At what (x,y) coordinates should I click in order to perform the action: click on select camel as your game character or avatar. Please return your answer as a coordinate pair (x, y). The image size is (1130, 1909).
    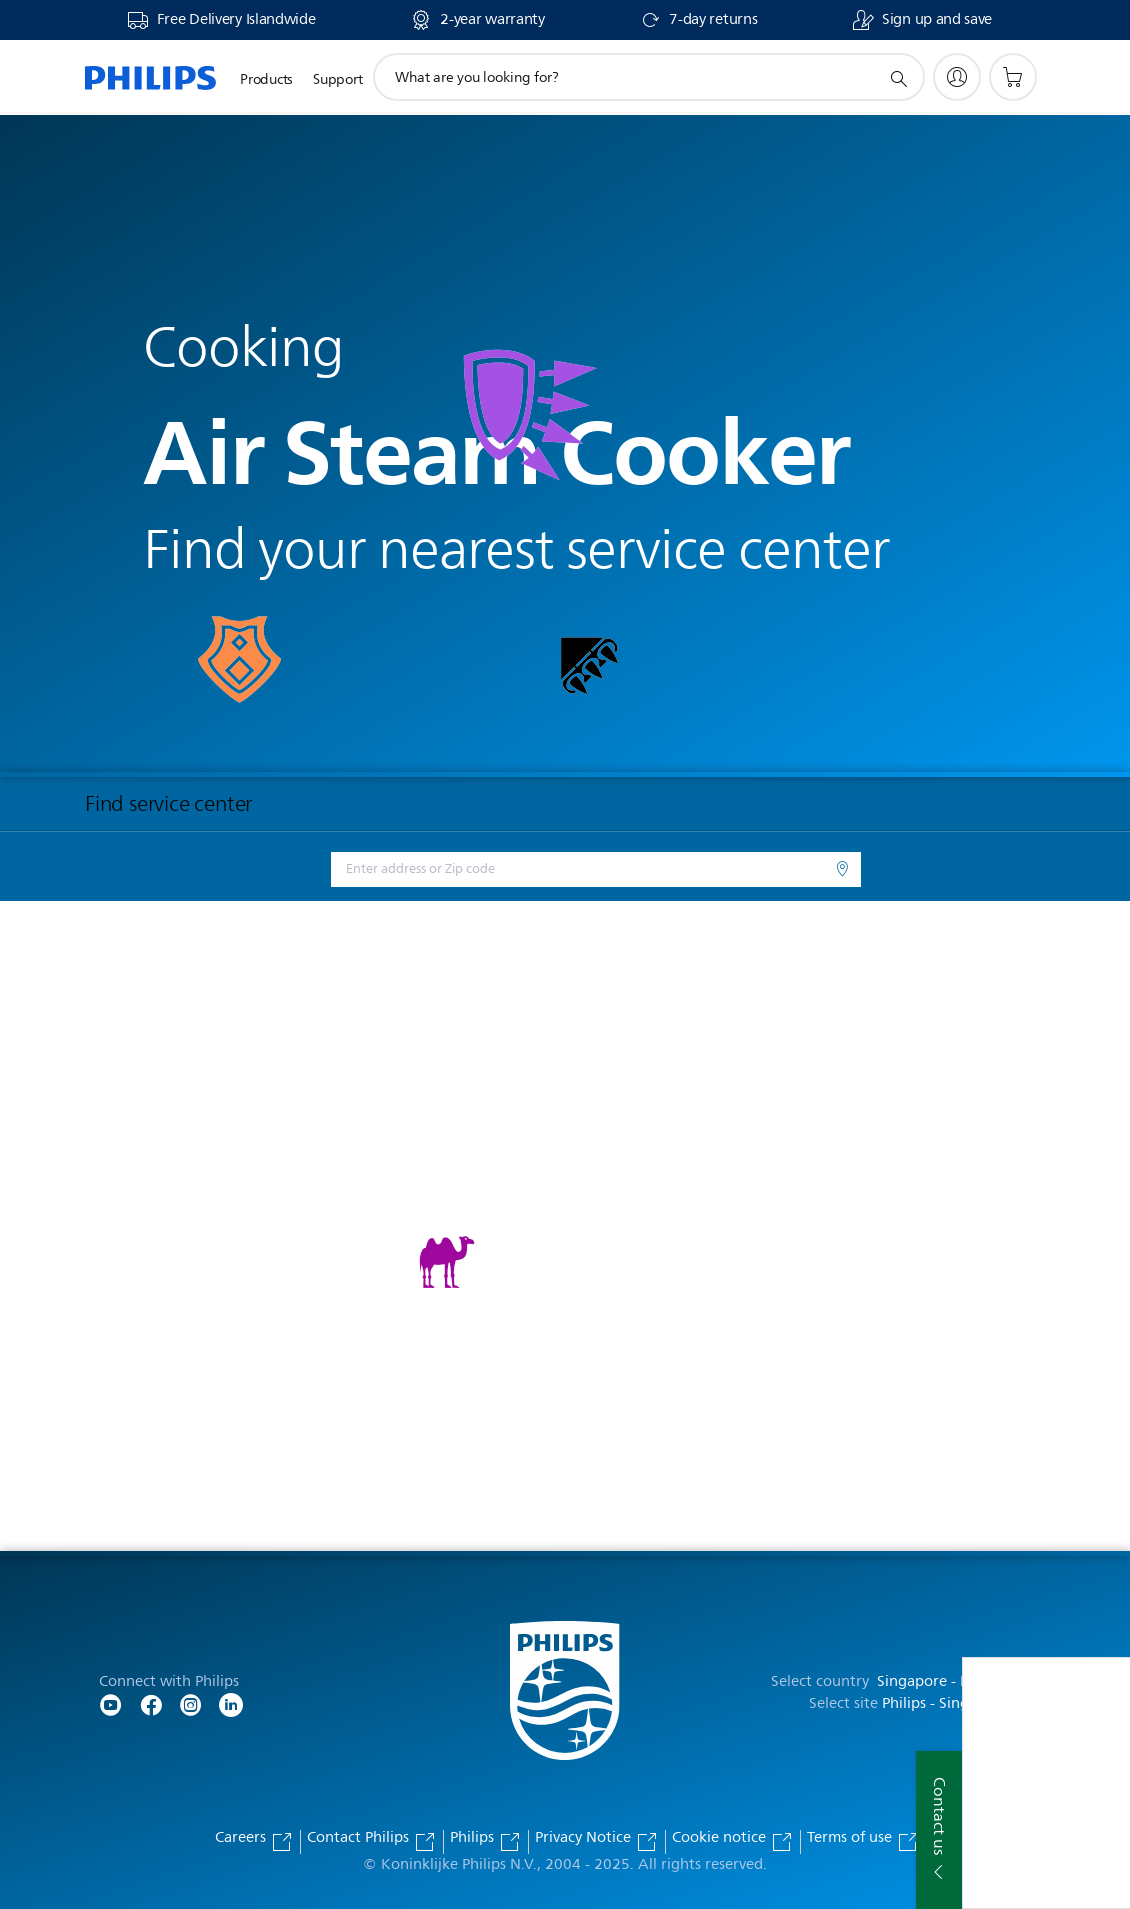
    Looking at the image, I should click on (447, 1262).